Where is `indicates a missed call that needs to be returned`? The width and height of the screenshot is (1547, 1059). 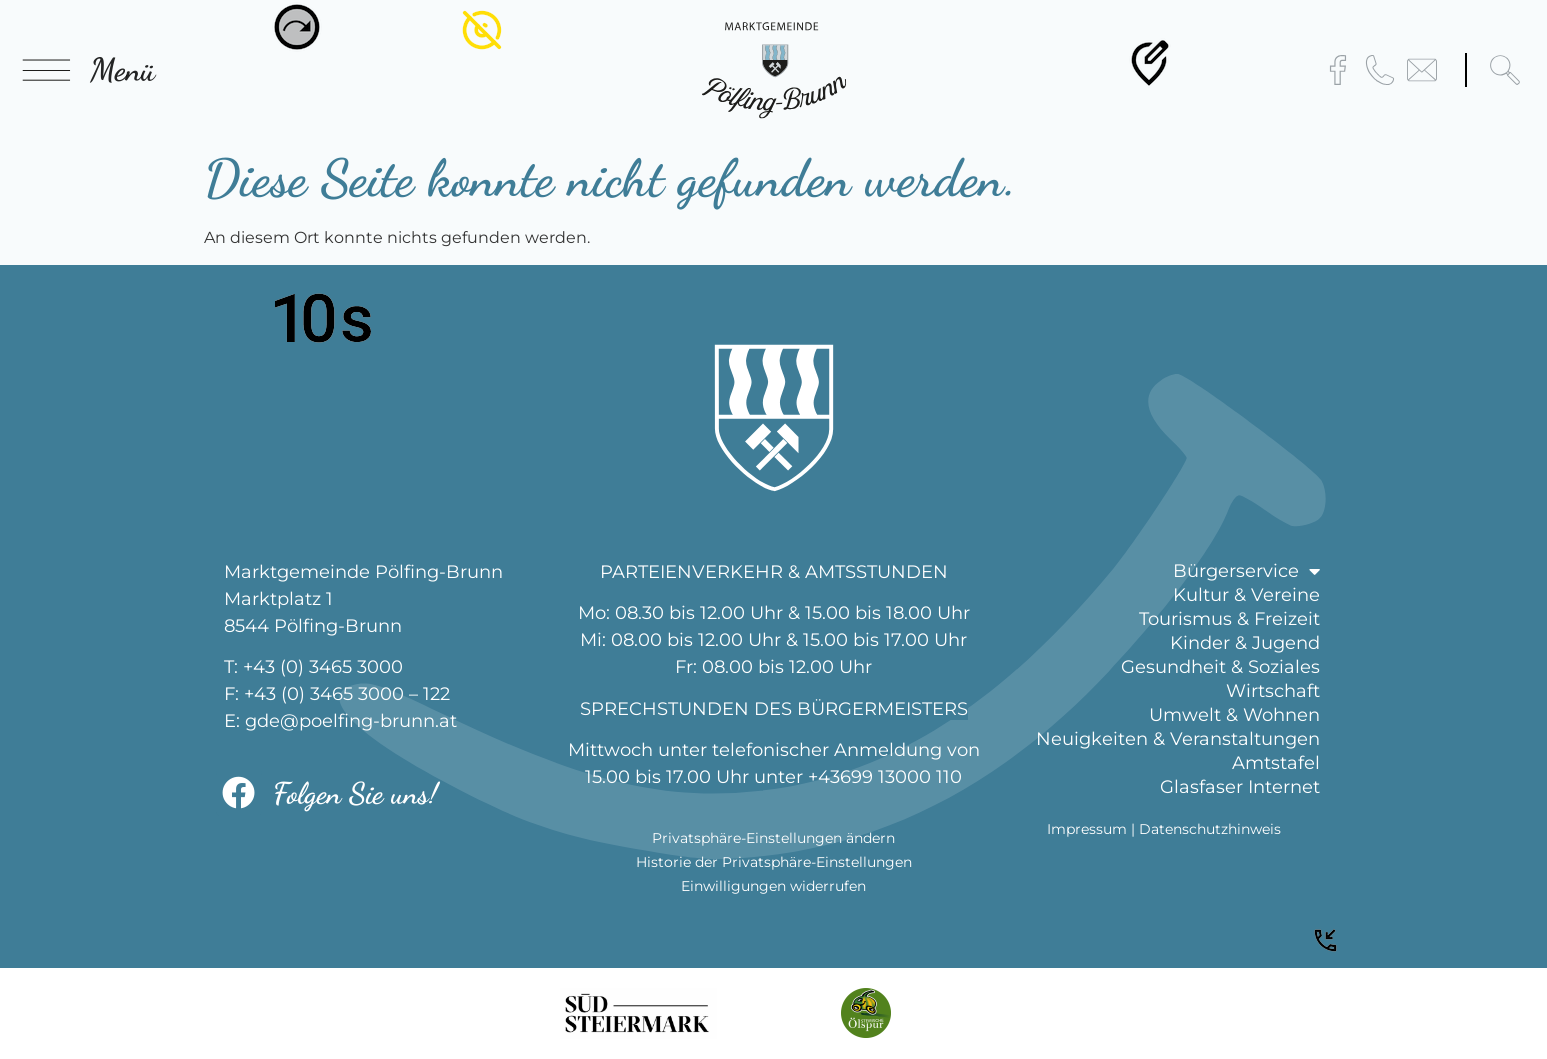
indicates a missed call that needs to be returned is located at coordinates (1325, 940).